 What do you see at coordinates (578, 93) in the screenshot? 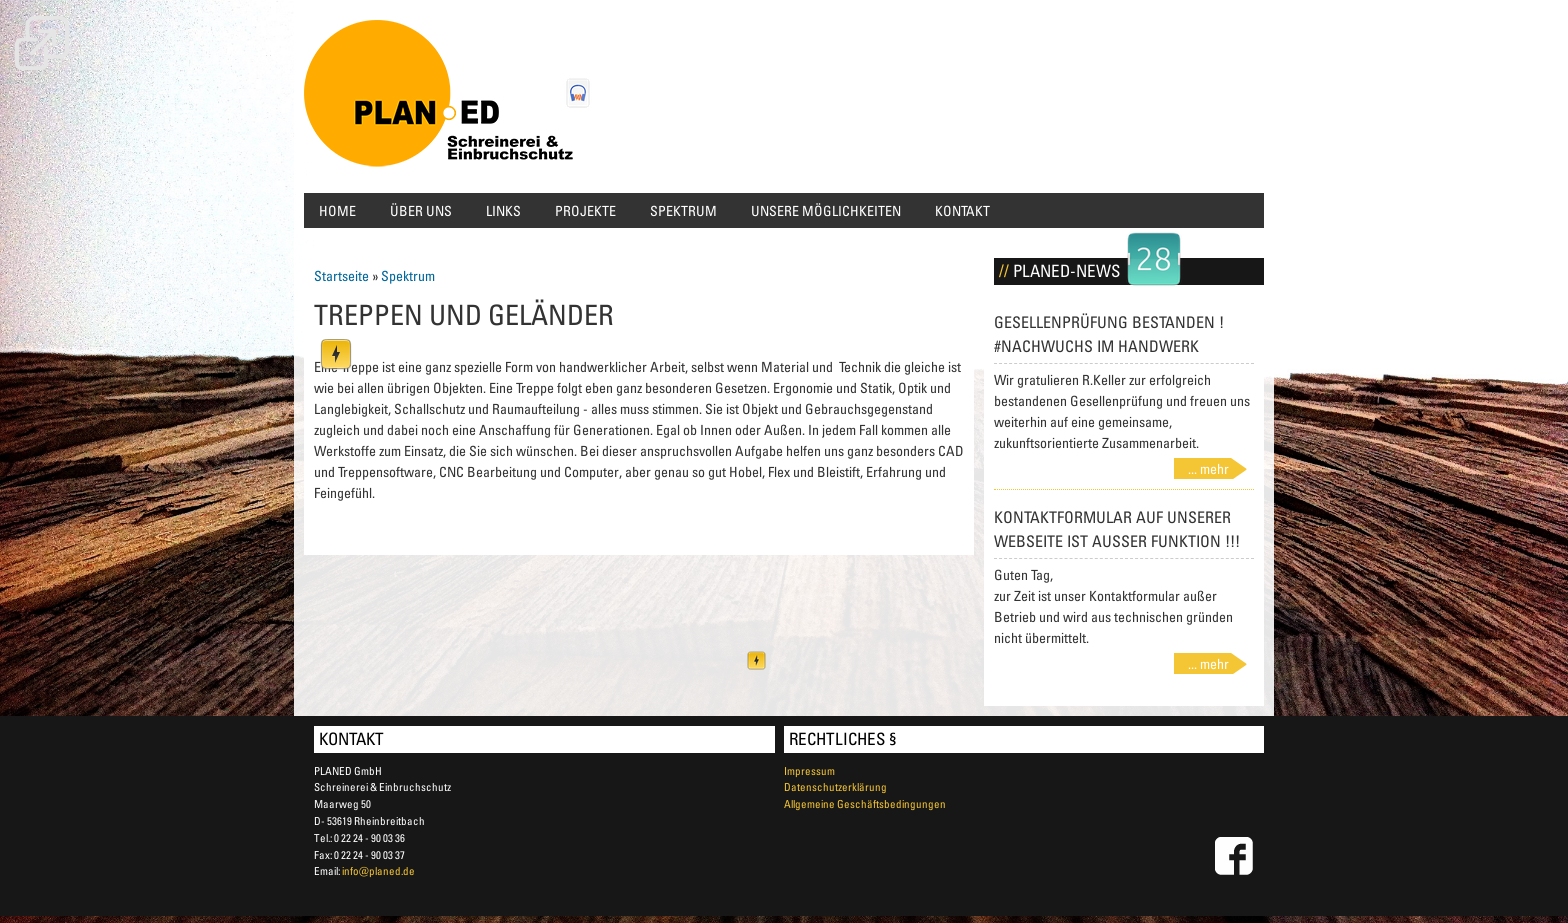
I see `audacity audio project file` at bounding box center [578, 93].